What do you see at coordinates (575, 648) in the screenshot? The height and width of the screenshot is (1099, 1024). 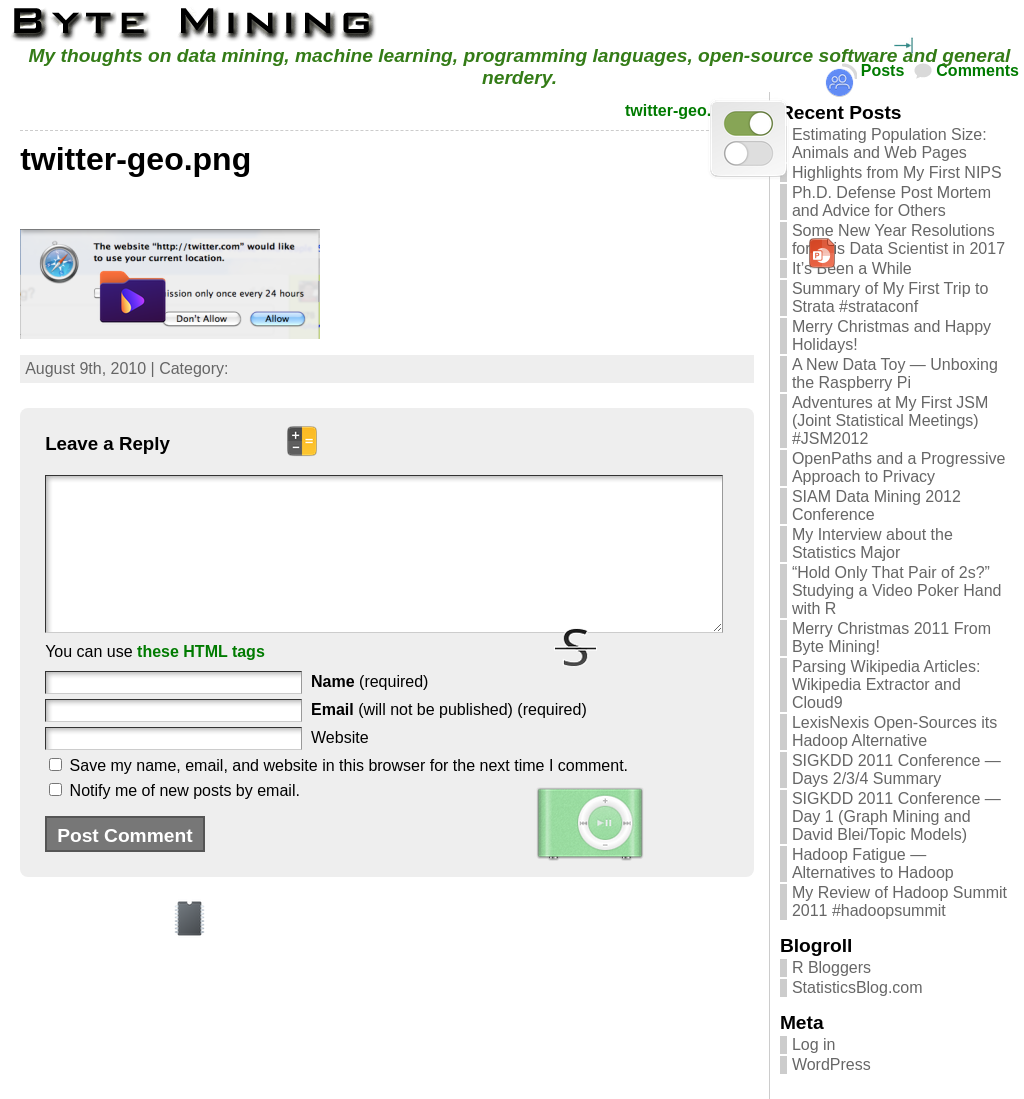 I see `apply strikethrough formatting to selected text` at bounding box center [575, 648].